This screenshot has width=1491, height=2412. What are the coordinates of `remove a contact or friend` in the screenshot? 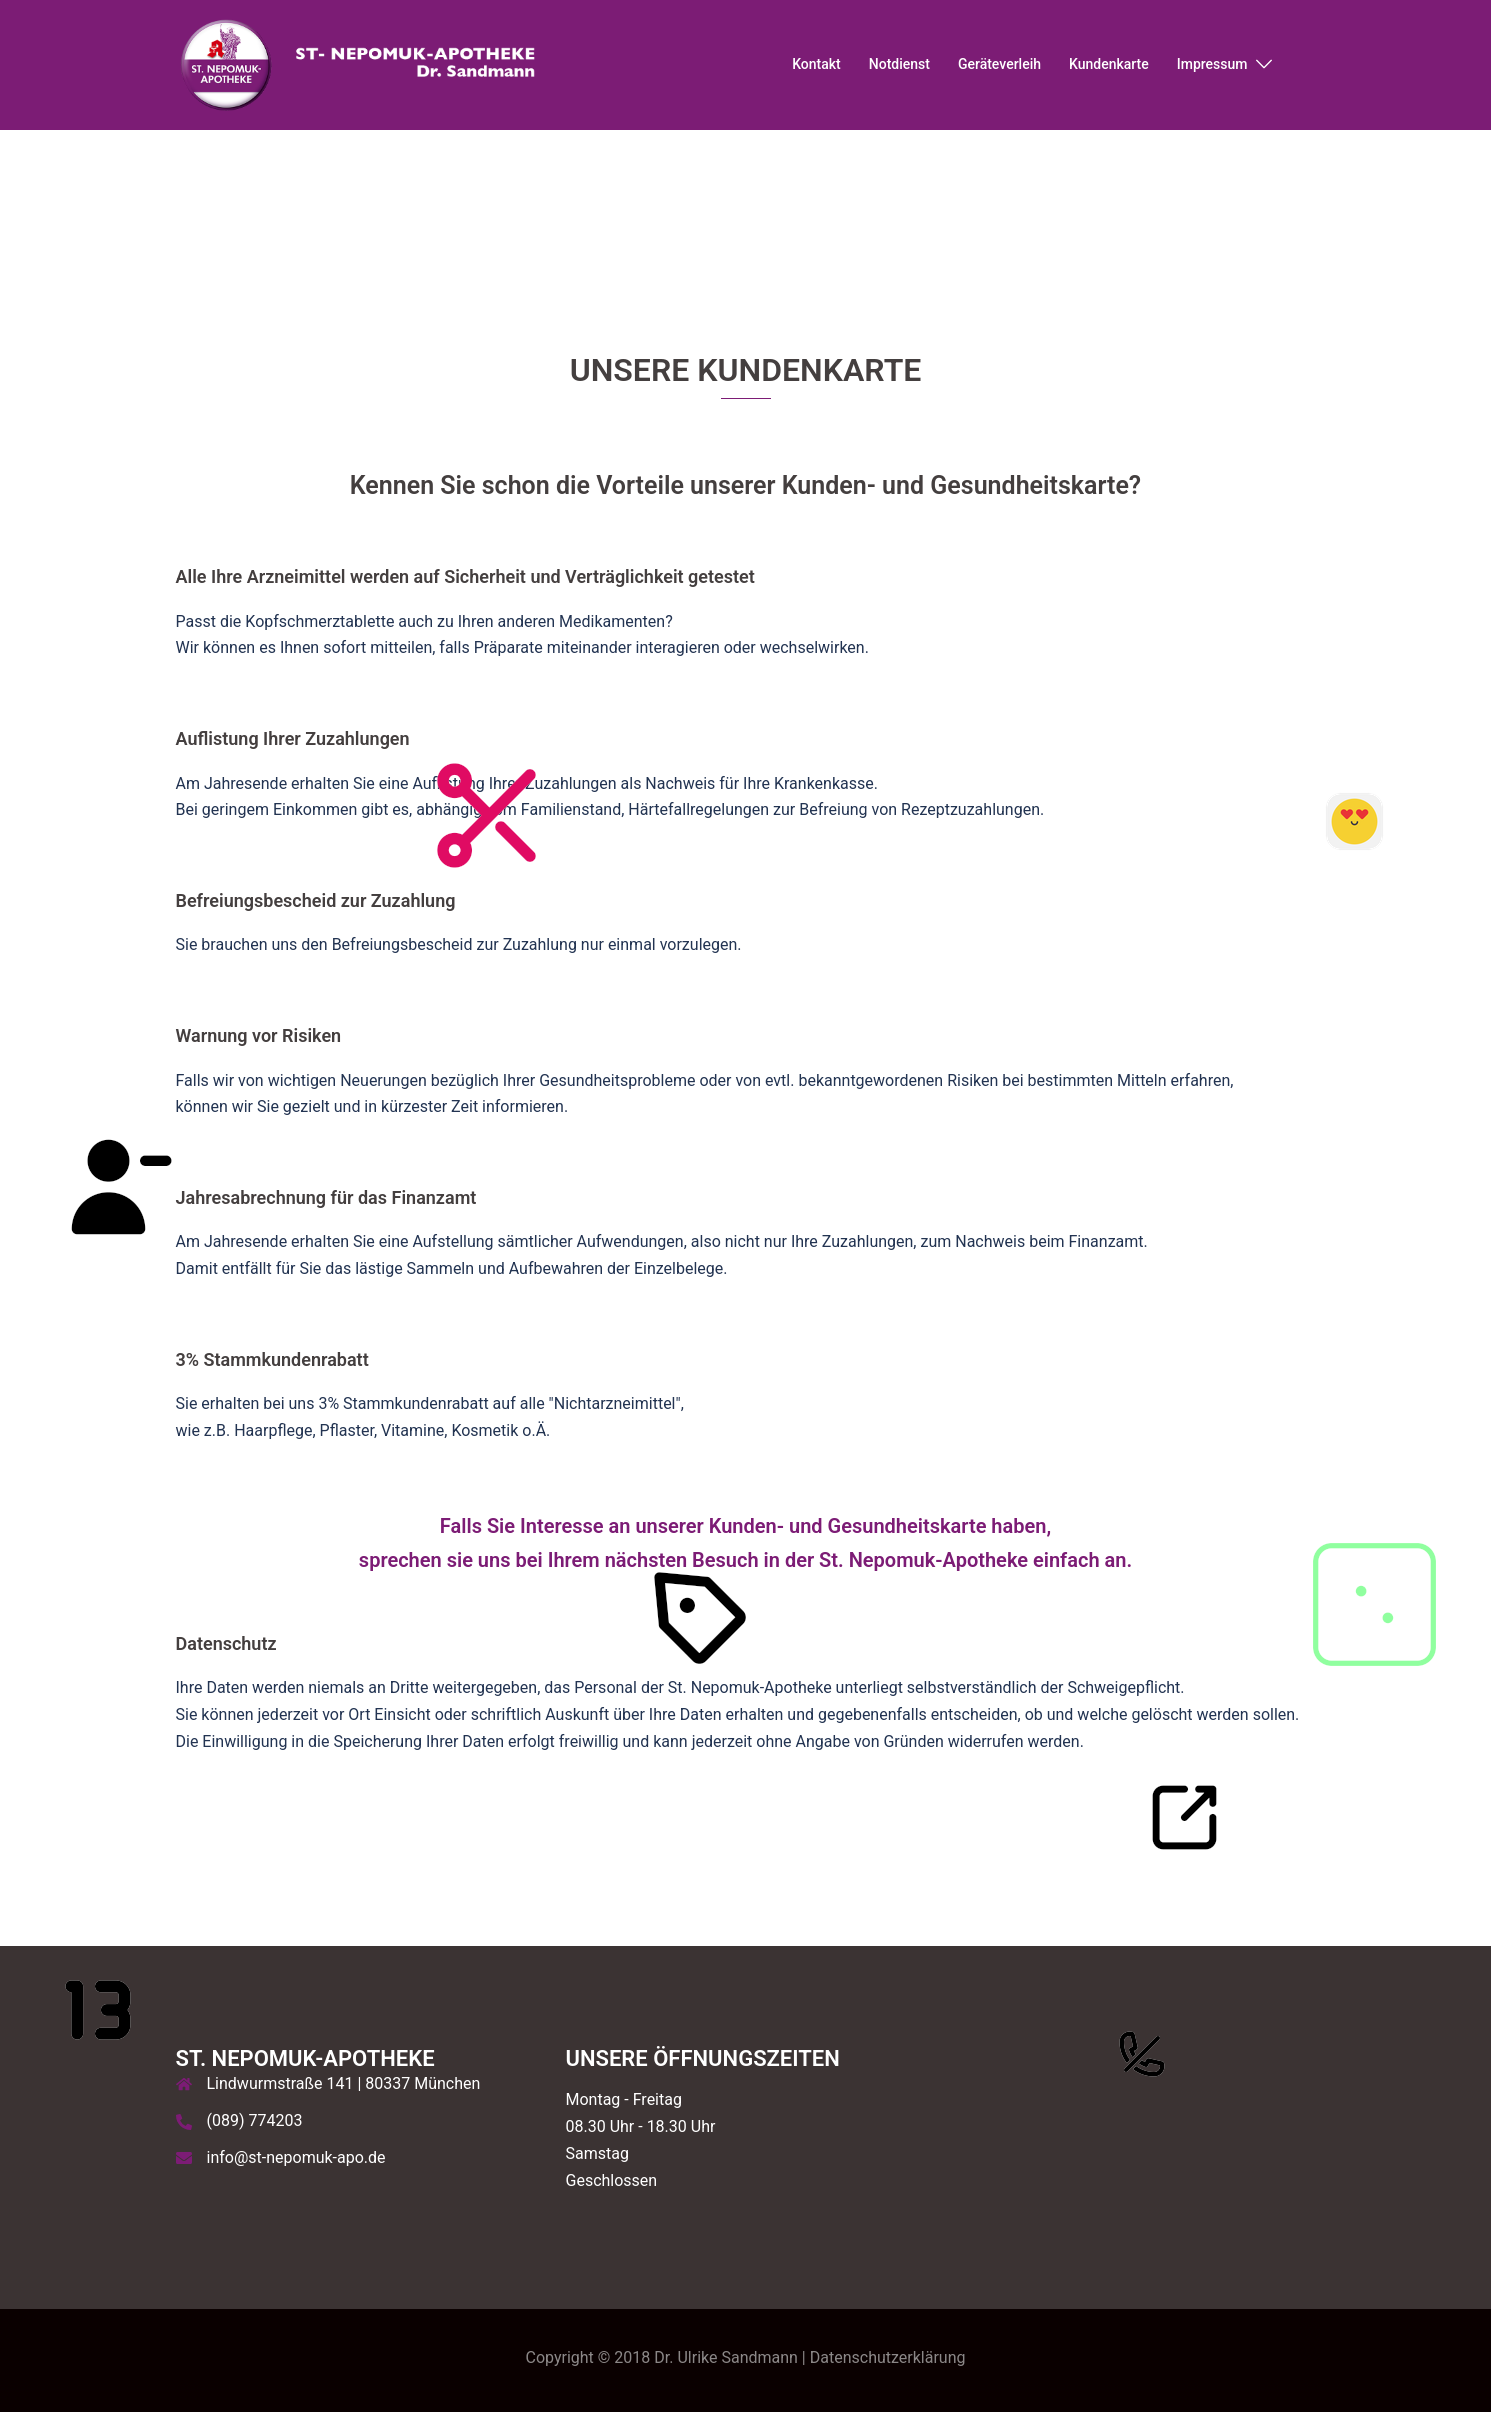 It's located at (119, 1187).